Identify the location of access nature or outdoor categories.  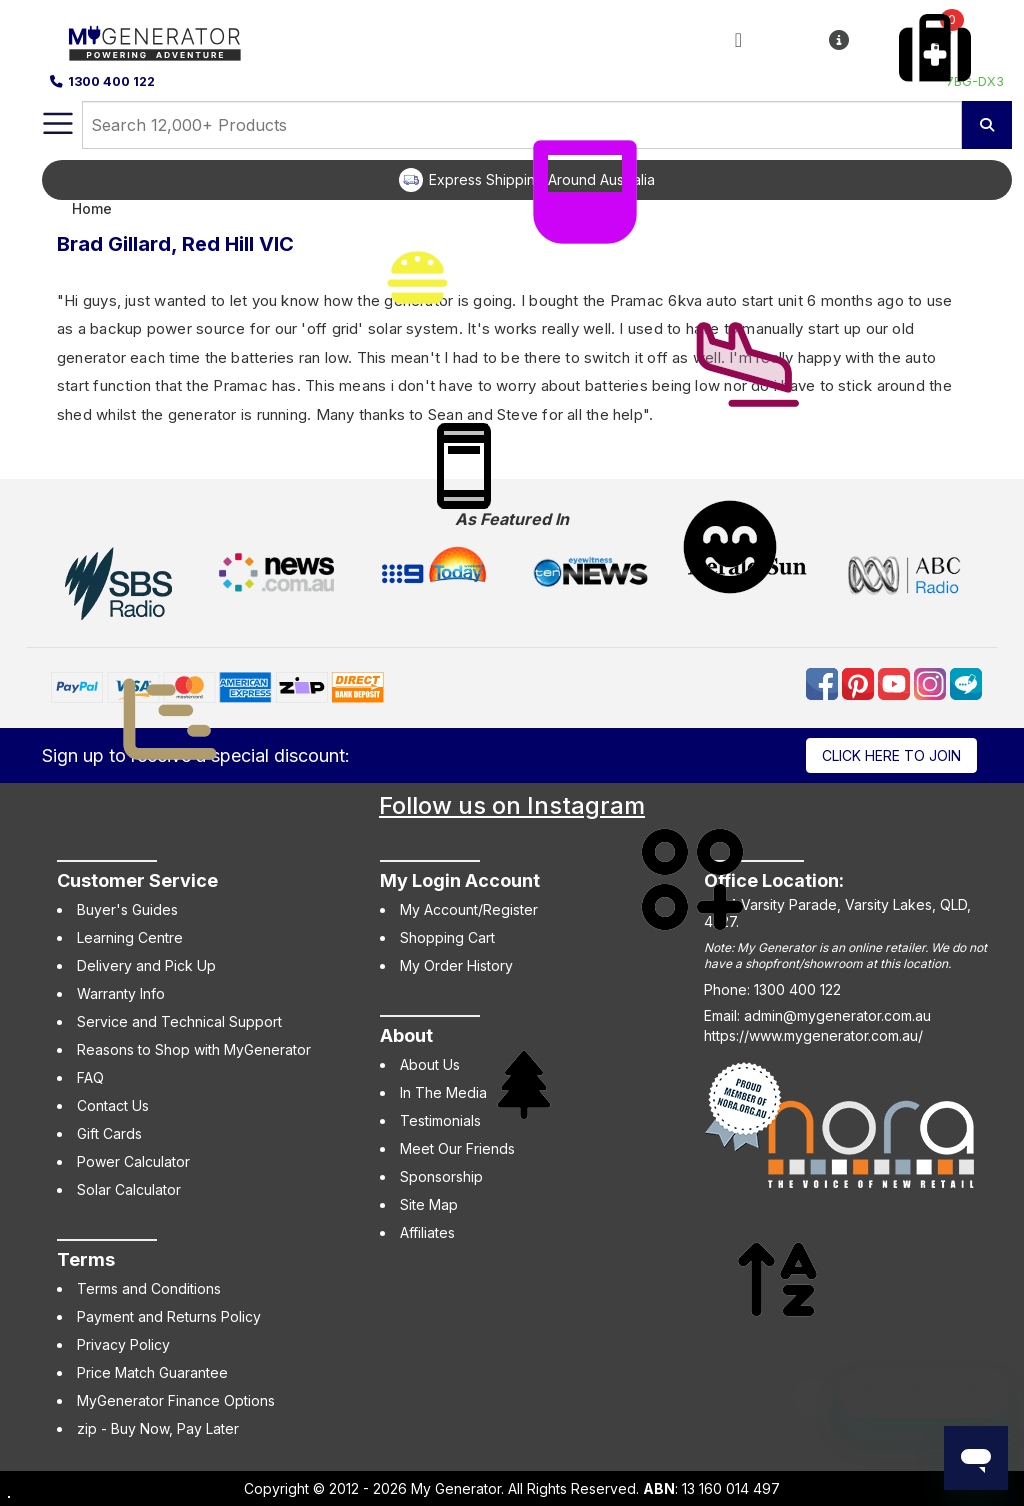
(524, 1085).